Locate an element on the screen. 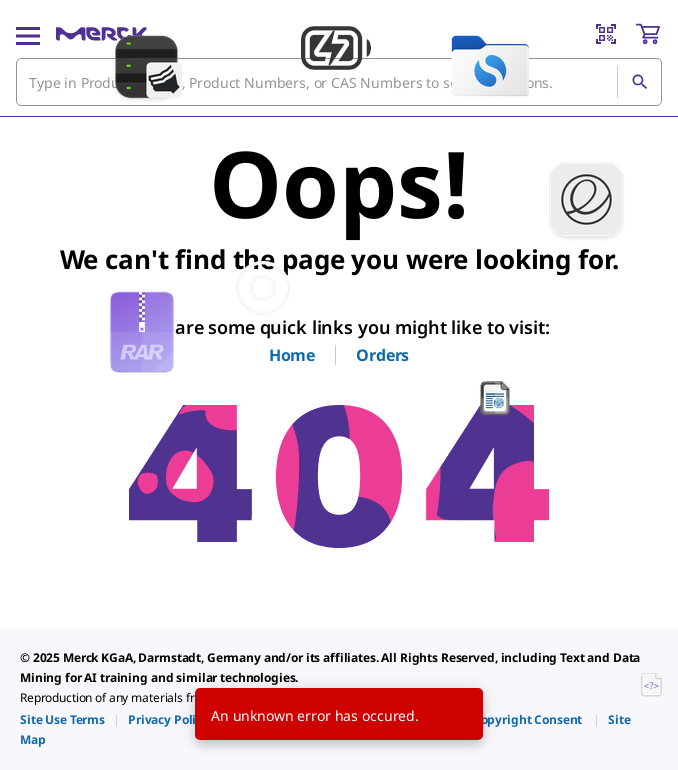  a compressed RAR archive file is located at coordinates (142, 332).